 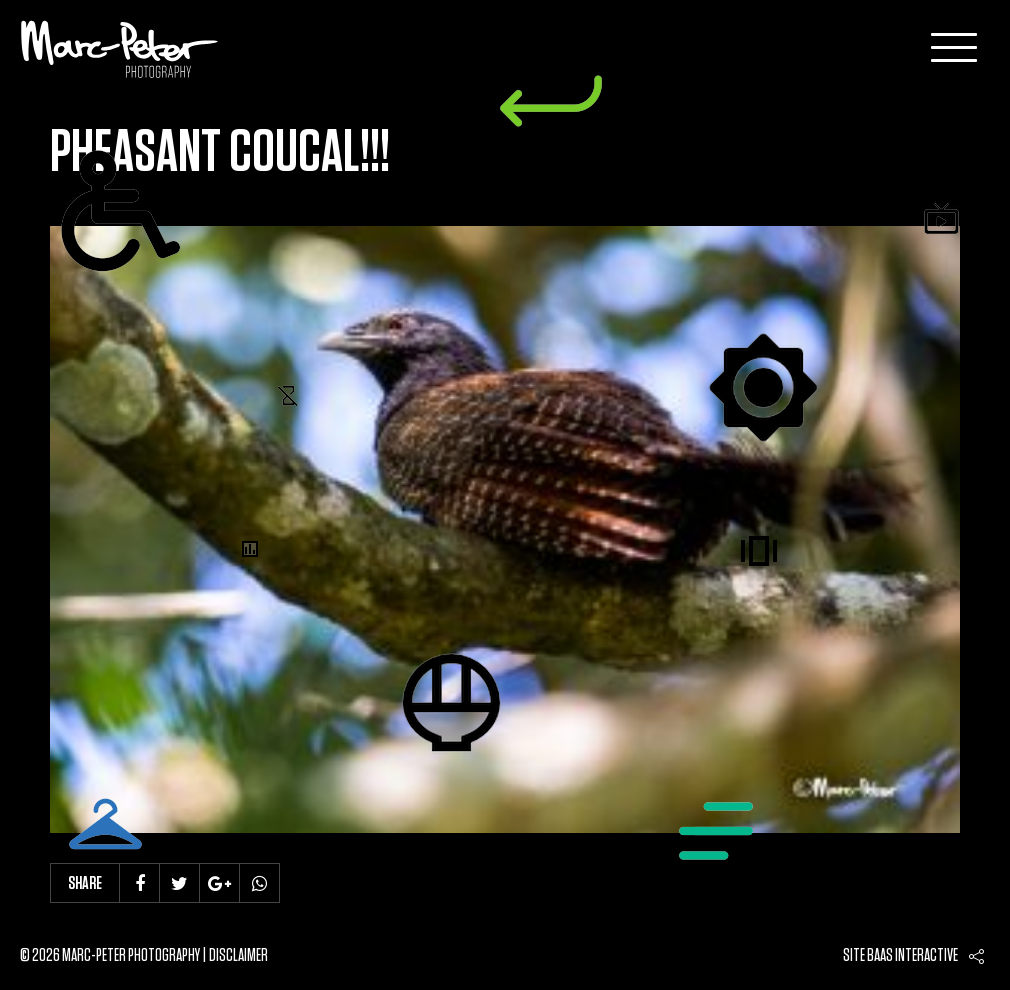 What do you see at coordinates (105, 827) in the screenshot?
I see `access wardrobe or clothing options` at bounding box center [105, 827].